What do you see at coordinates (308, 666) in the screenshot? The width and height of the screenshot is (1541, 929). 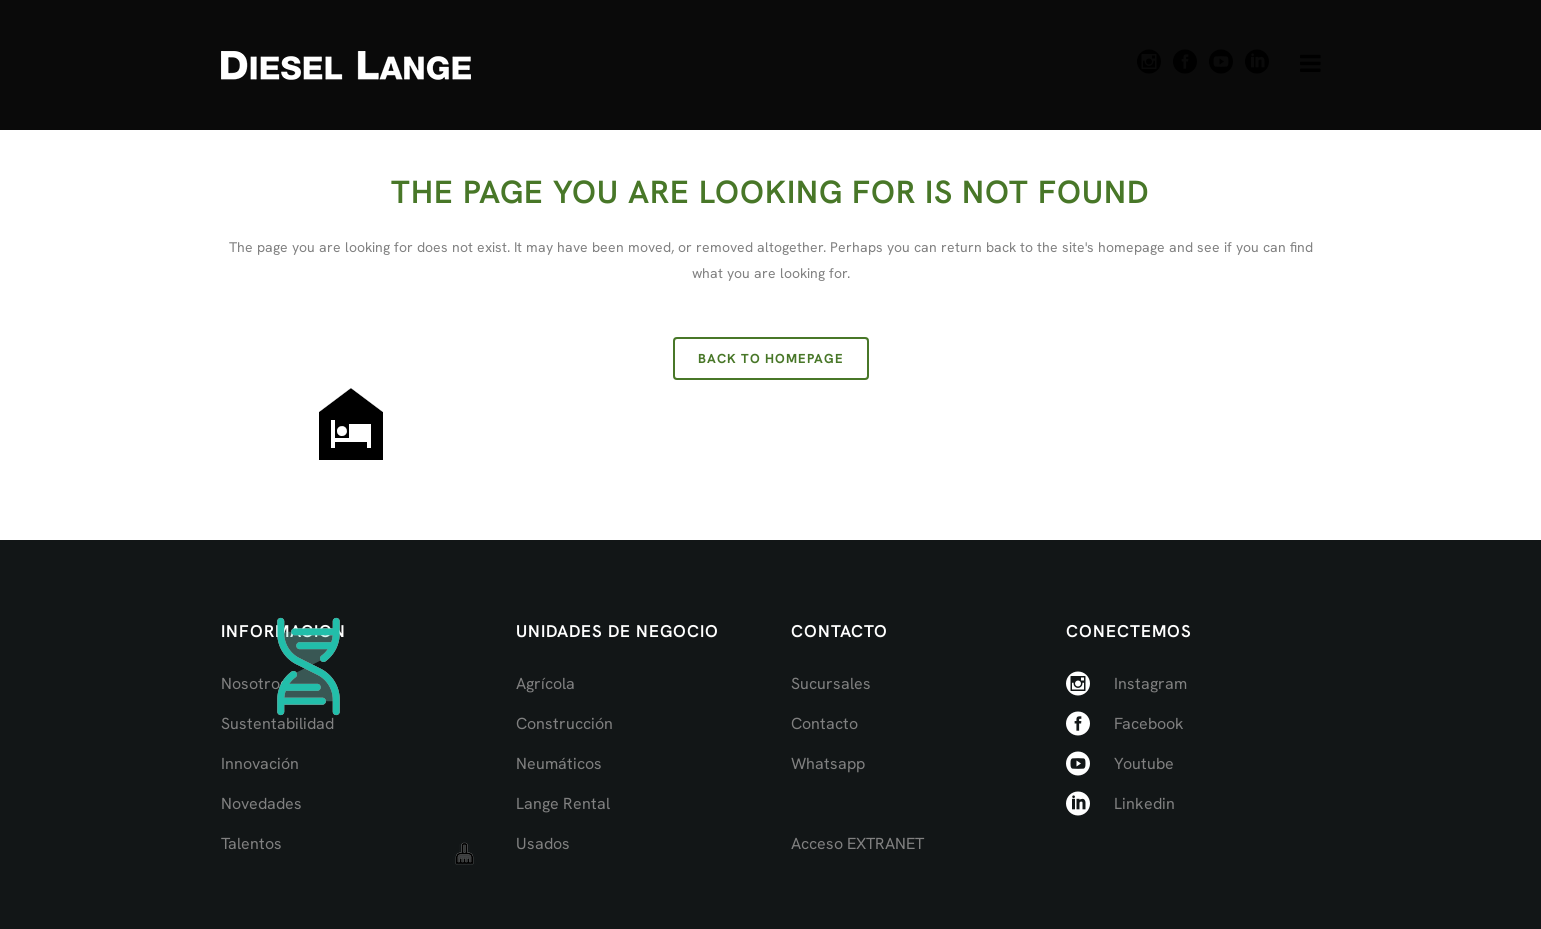 I see `access genetics or DNA-related features` at bounding box center [308, 666].